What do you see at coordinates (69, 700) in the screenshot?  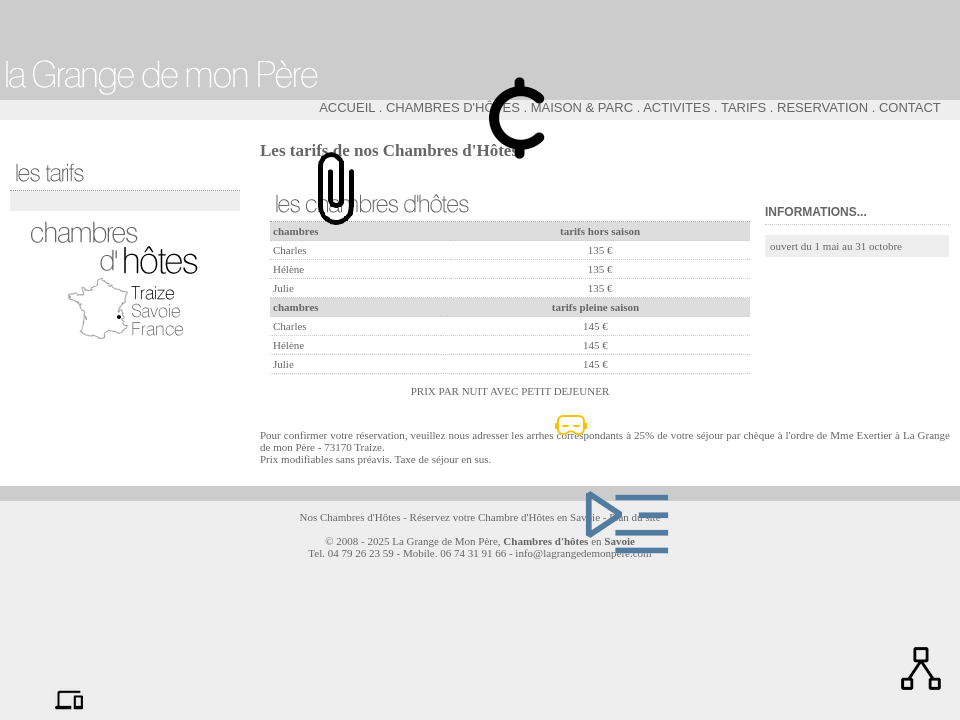 I see `view connected devices` at bounding box center [69, 700].